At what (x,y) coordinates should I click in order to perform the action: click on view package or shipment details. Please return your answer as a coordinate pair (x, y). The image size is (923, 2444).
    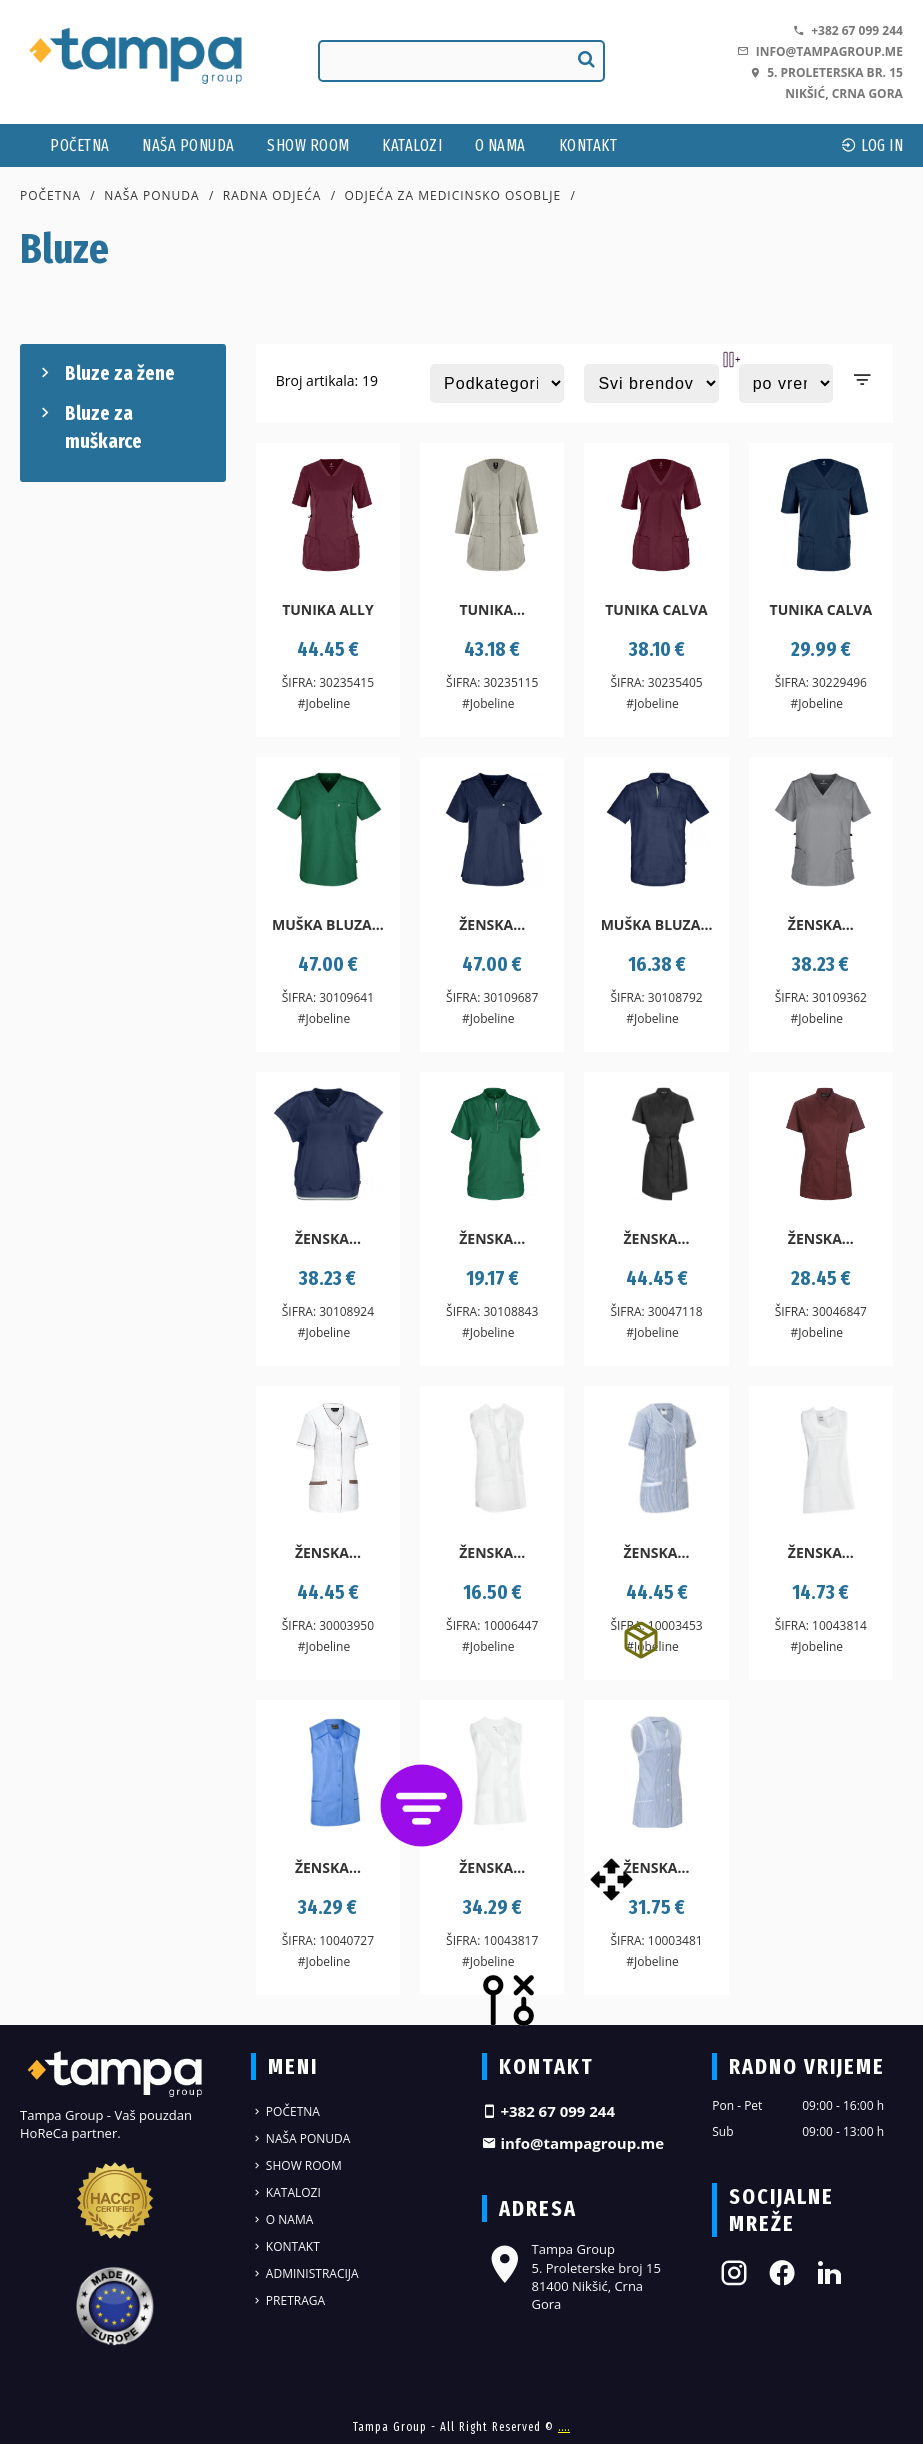
    Looking at the image, I should click on (641, 1640).